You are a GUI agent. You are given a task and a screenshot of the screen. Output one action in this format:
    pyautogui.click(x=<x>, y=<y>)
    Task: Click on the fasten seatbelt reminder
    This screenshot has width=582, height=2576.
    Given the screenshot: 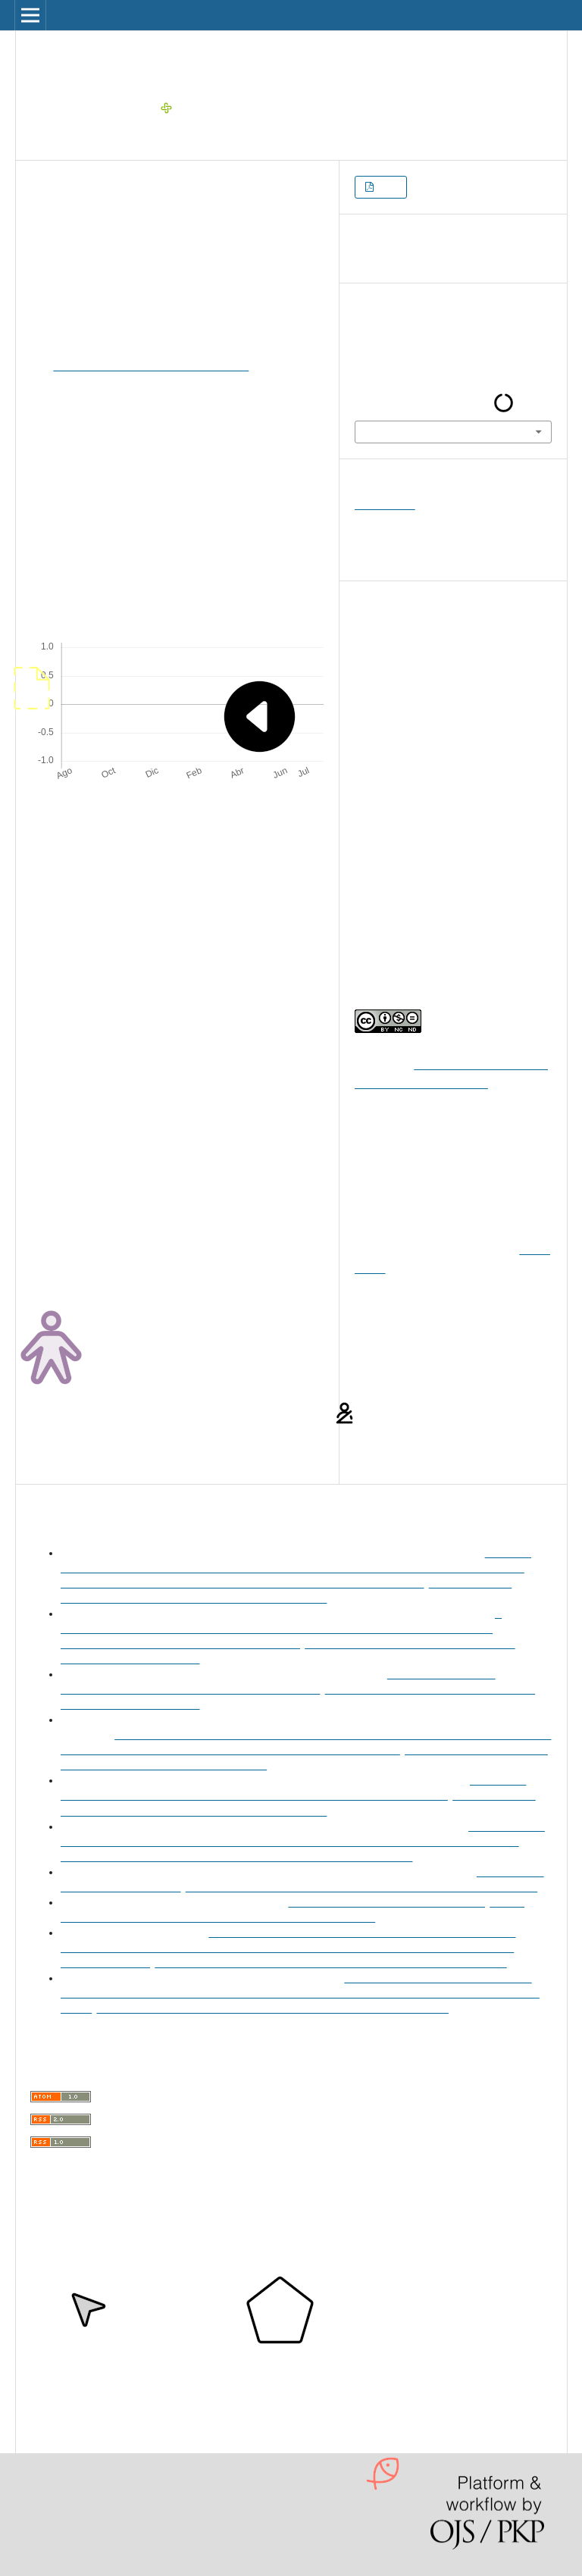 What is the action you would take?
    pyautogui.click(x=344, y=1413)
    